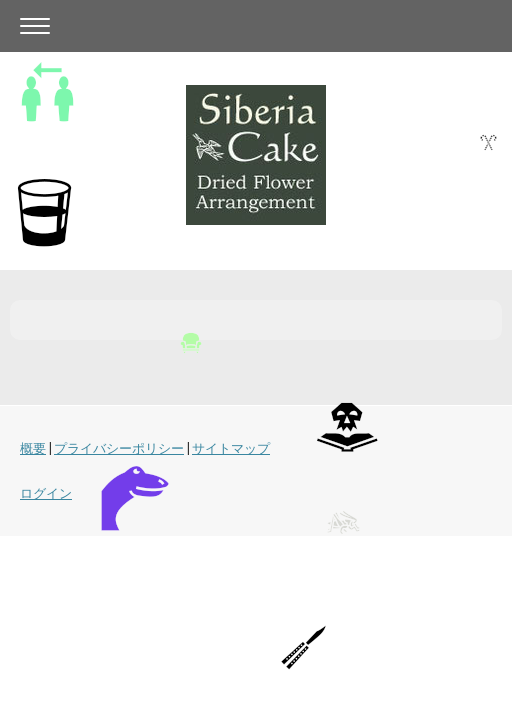  What do you see at coordinates (44, 212) in the screenshot?
I see `indicates a shot glass or alcoholic beverage item` at bounding box center [44, 212].